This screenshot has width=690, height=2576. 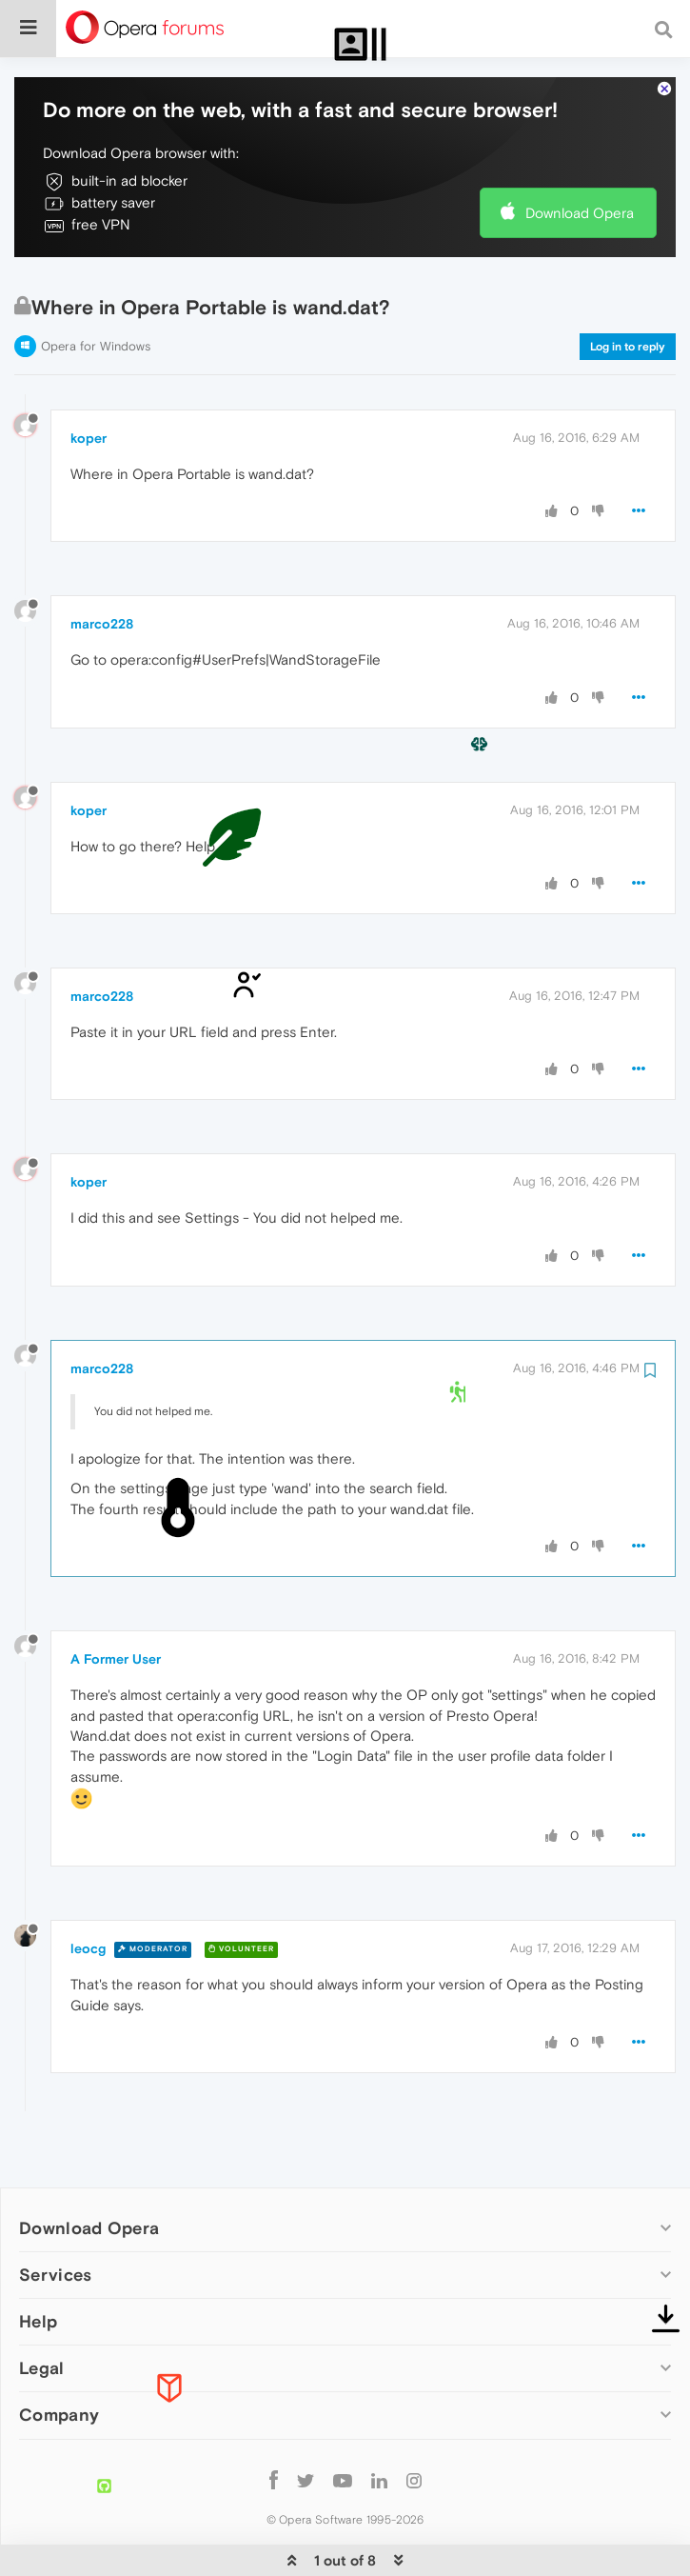 I want to click on access AI or machine learning features, so click(x=479, y=744).